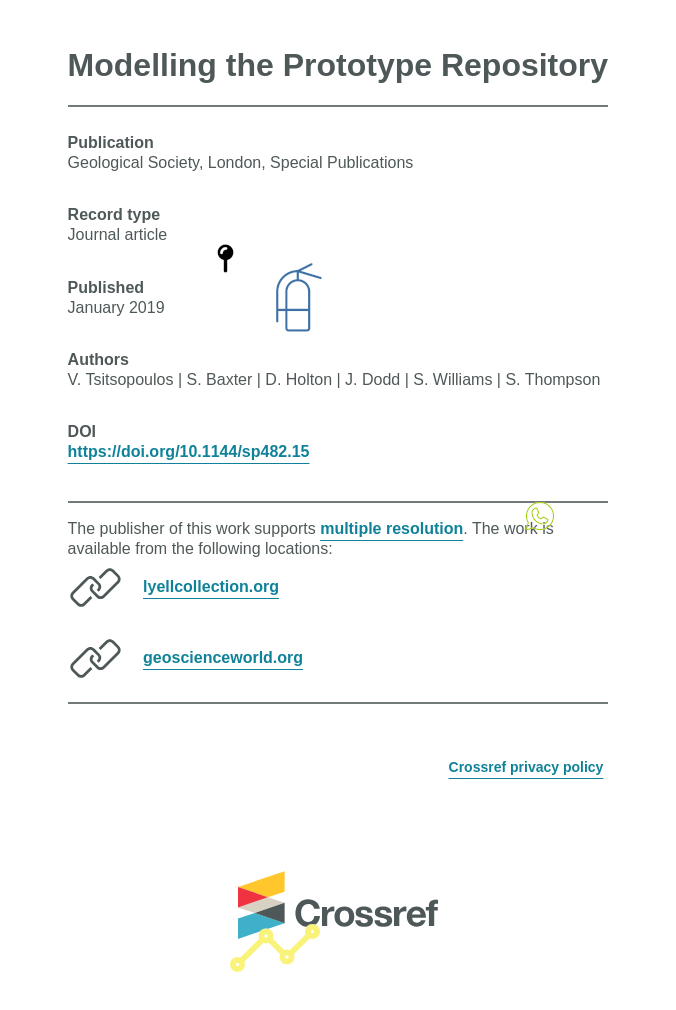 This screenshot has height=1010, width=676. I want to click on access fire safety information, so click(295, 298).